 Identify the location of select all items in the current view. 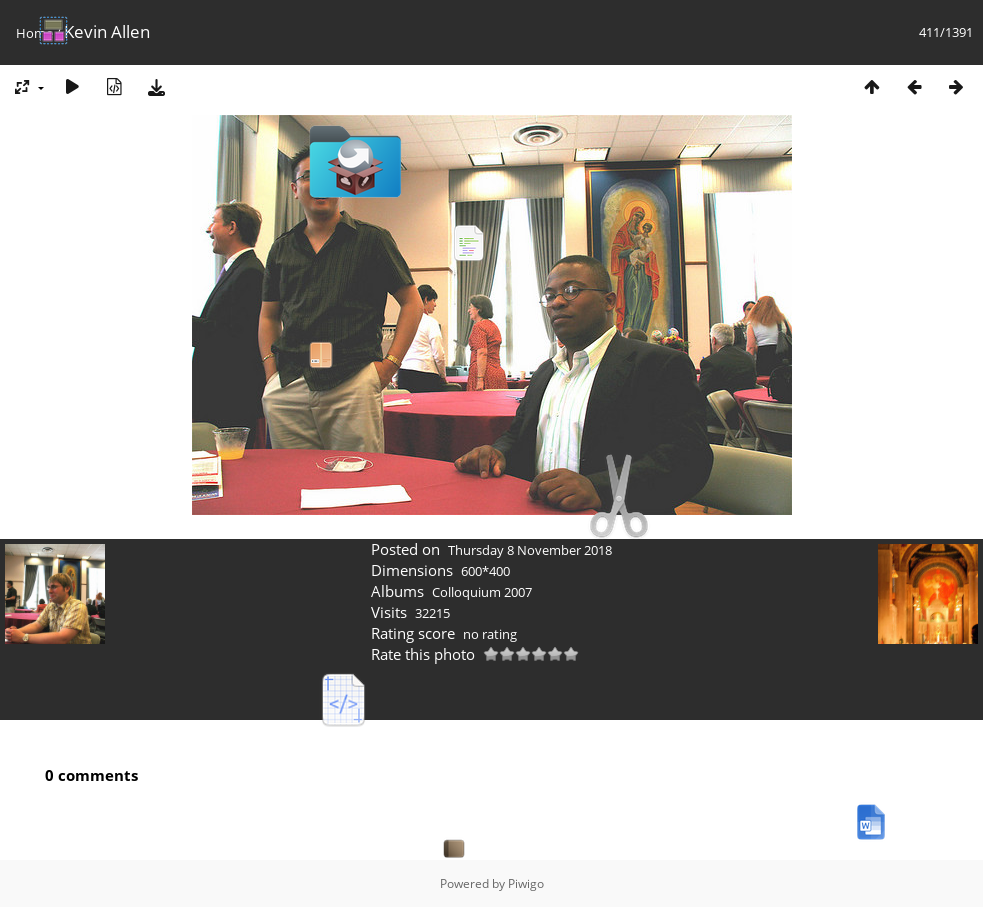
(53, 30).